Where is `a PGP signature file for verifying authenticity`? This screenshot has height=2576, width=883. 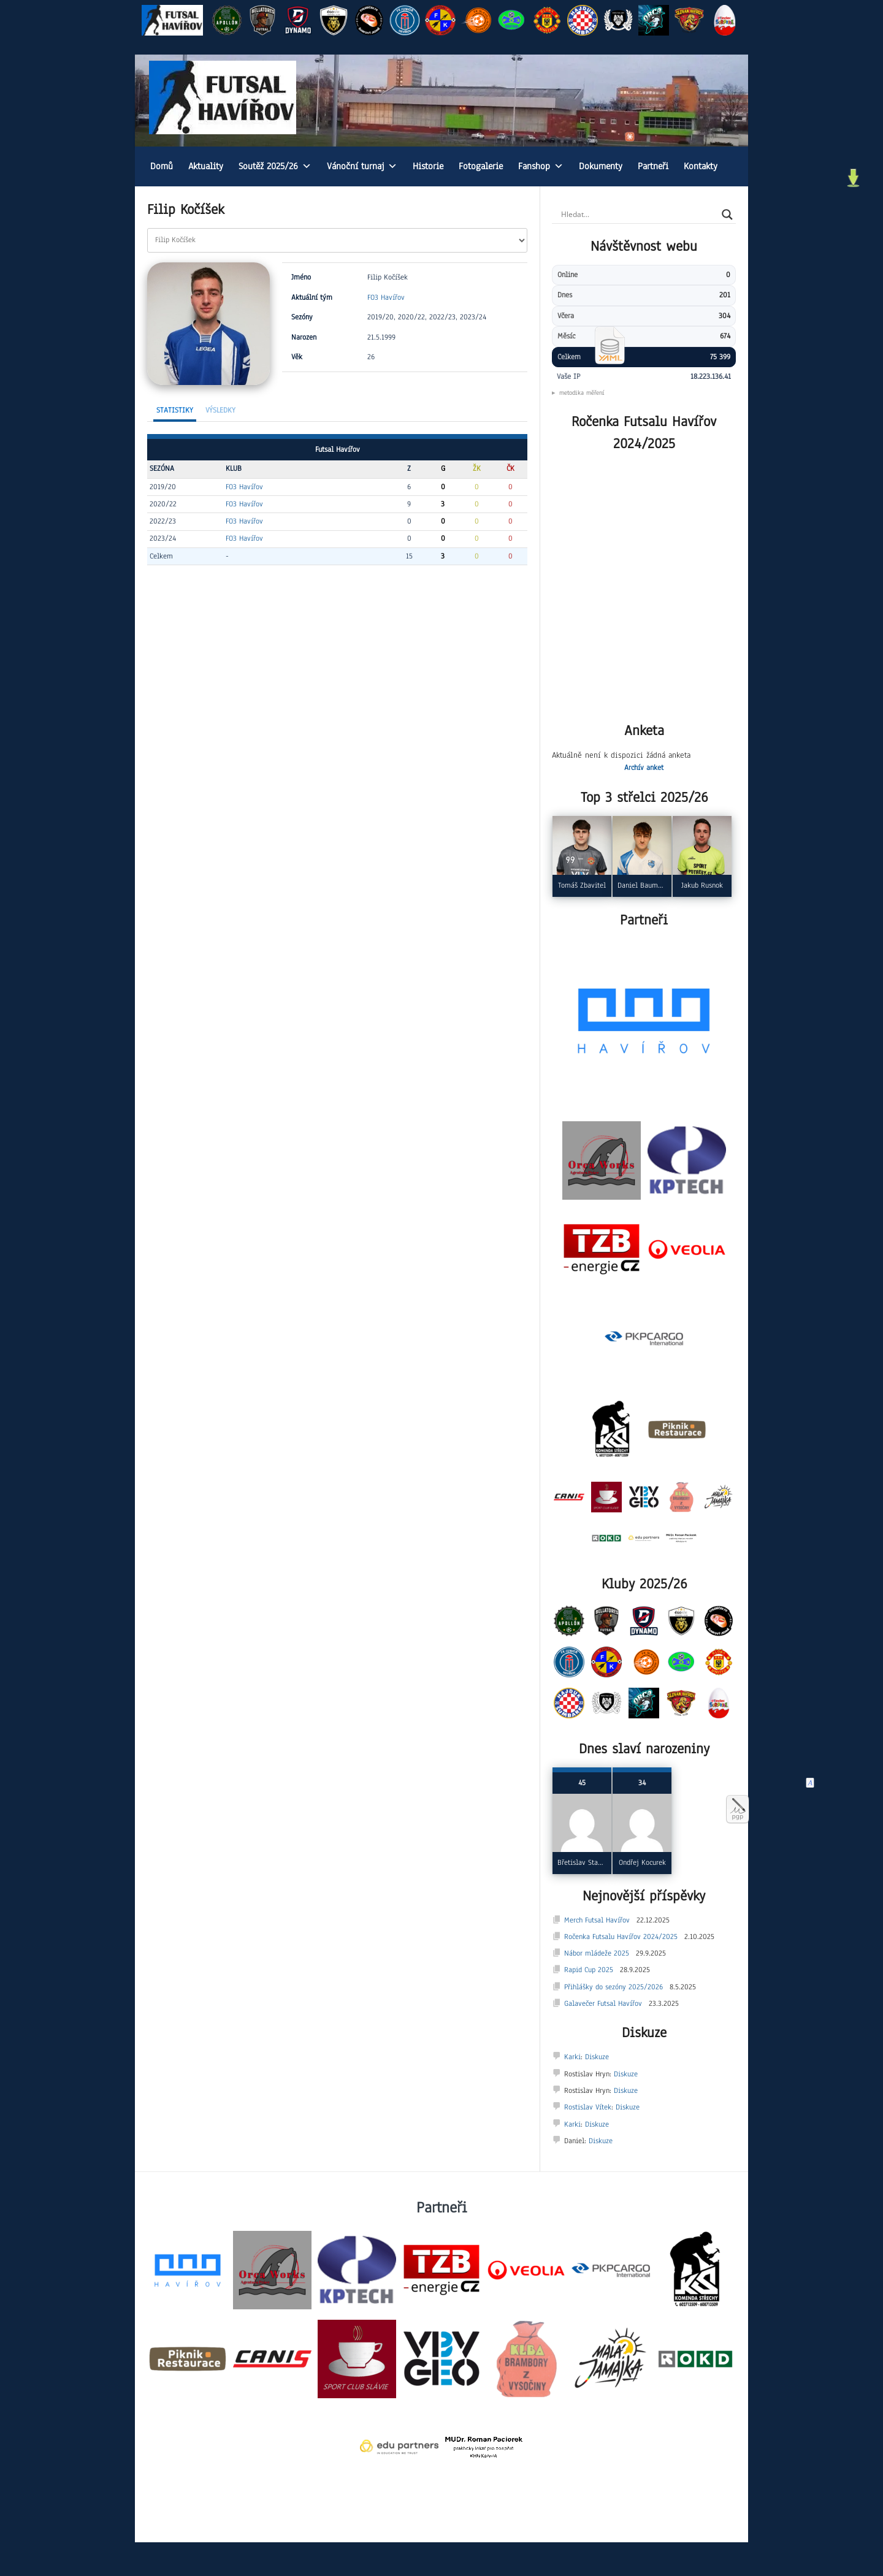 a PGP signature file for verifying authenticity is located at coordinates (738, 1809).